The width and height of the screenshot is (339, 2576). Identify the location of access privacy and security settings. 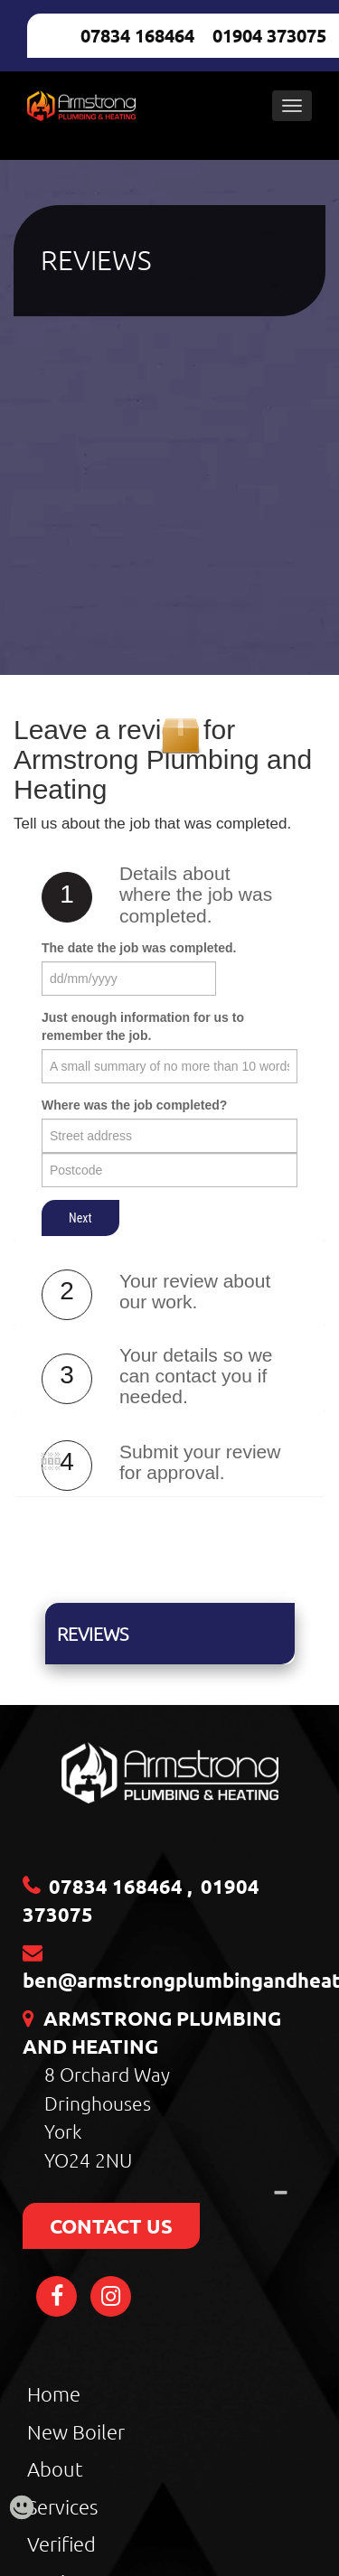
(51, 1462).